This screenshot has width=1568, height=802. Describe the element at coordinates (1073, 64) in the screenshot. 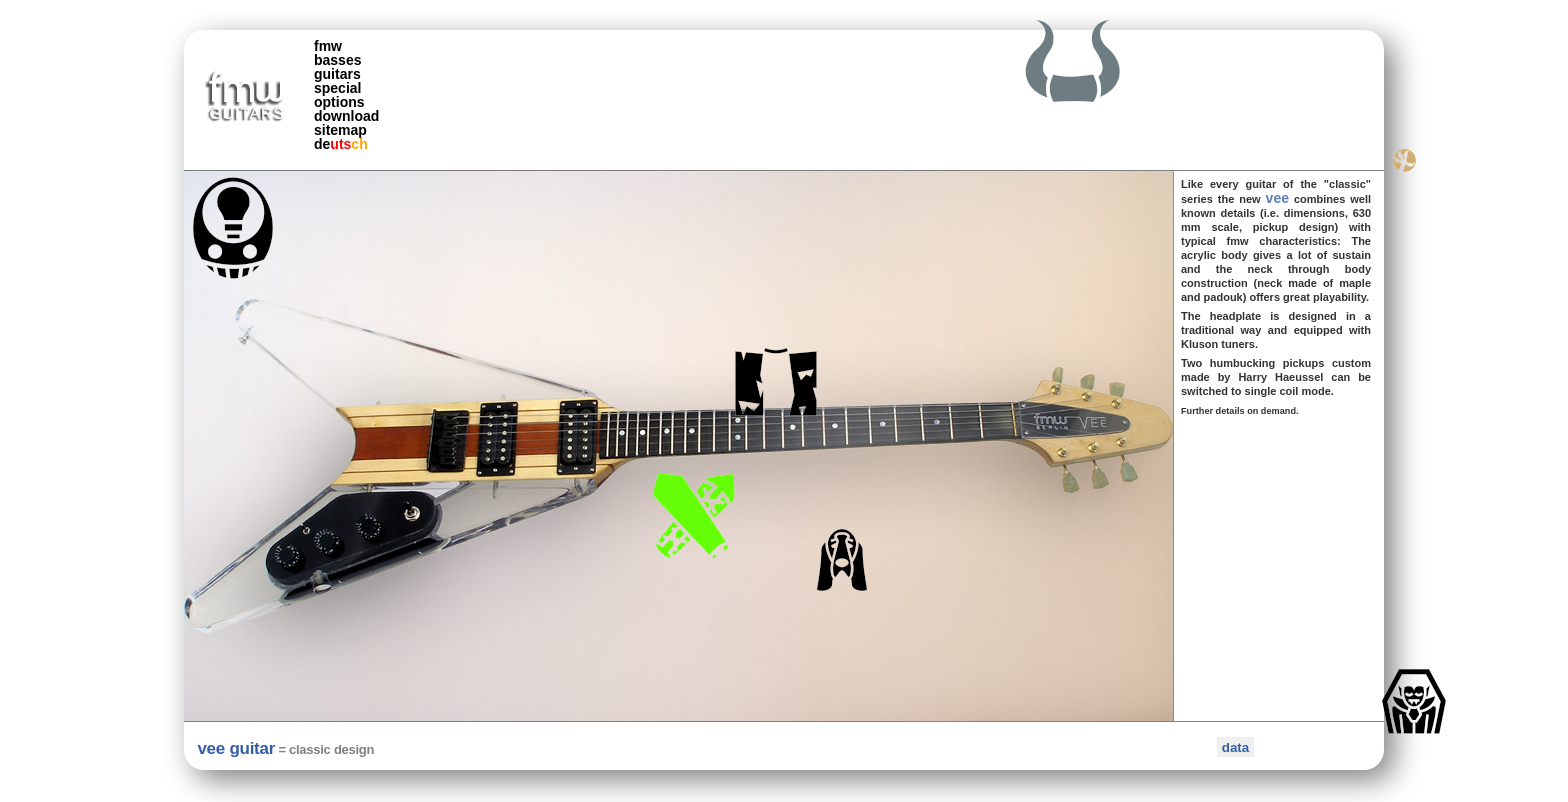

I see `access viking or warrior-themed game content` at that location.